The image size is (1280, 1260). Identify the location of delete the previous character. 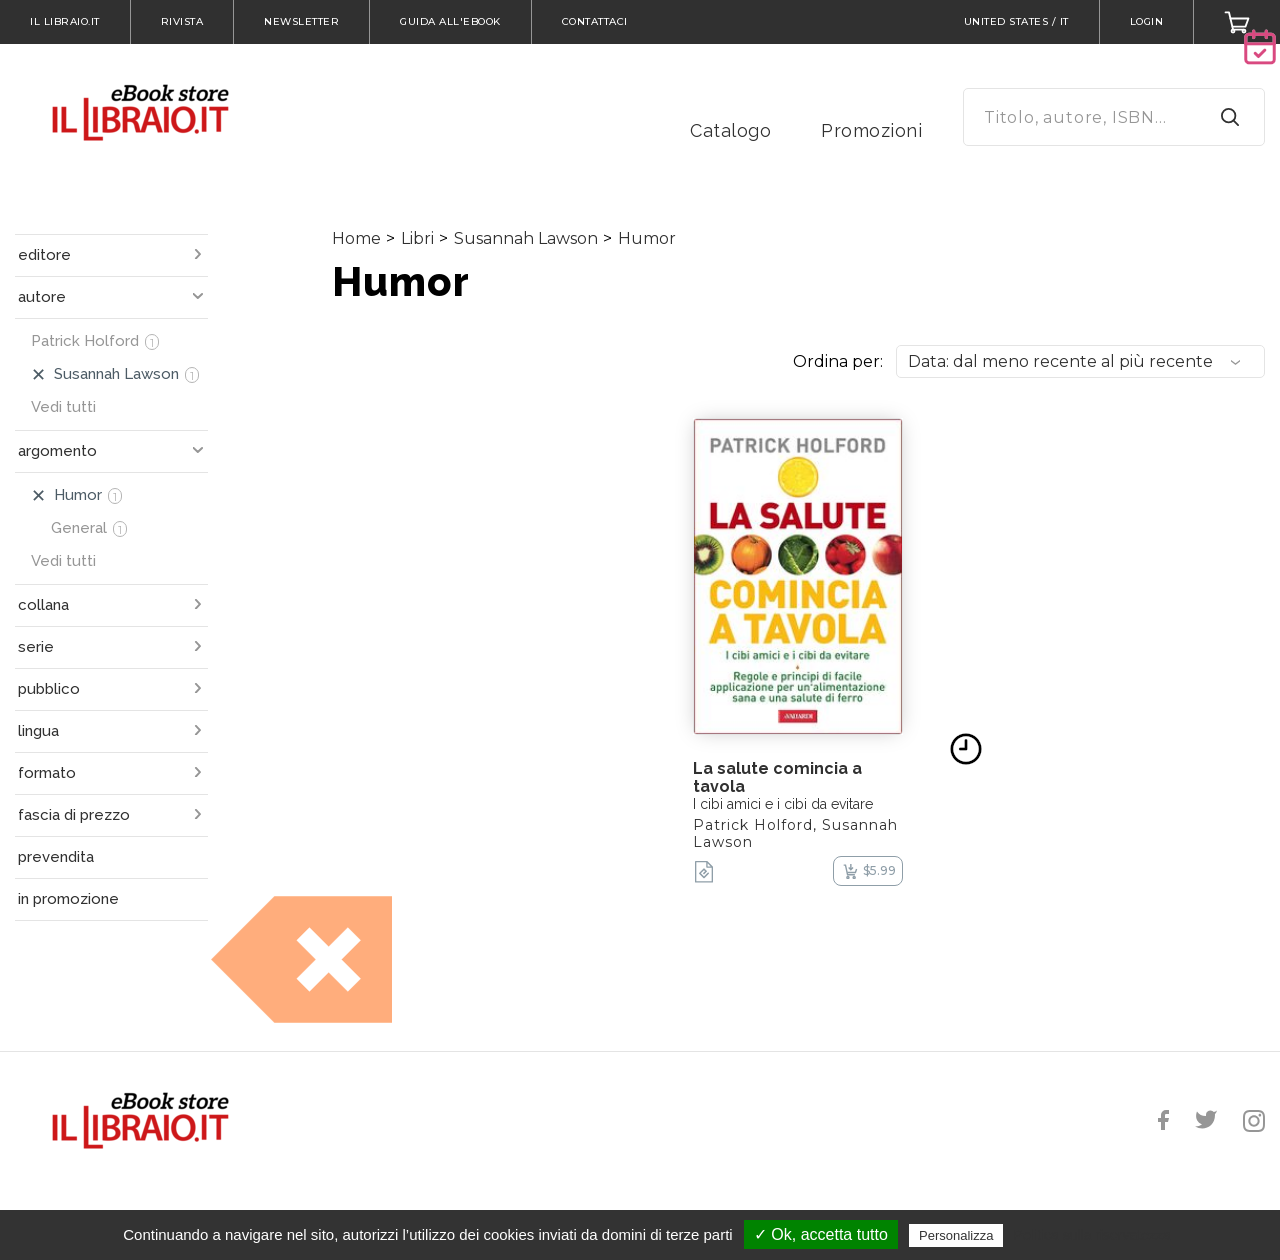
(301, 959).